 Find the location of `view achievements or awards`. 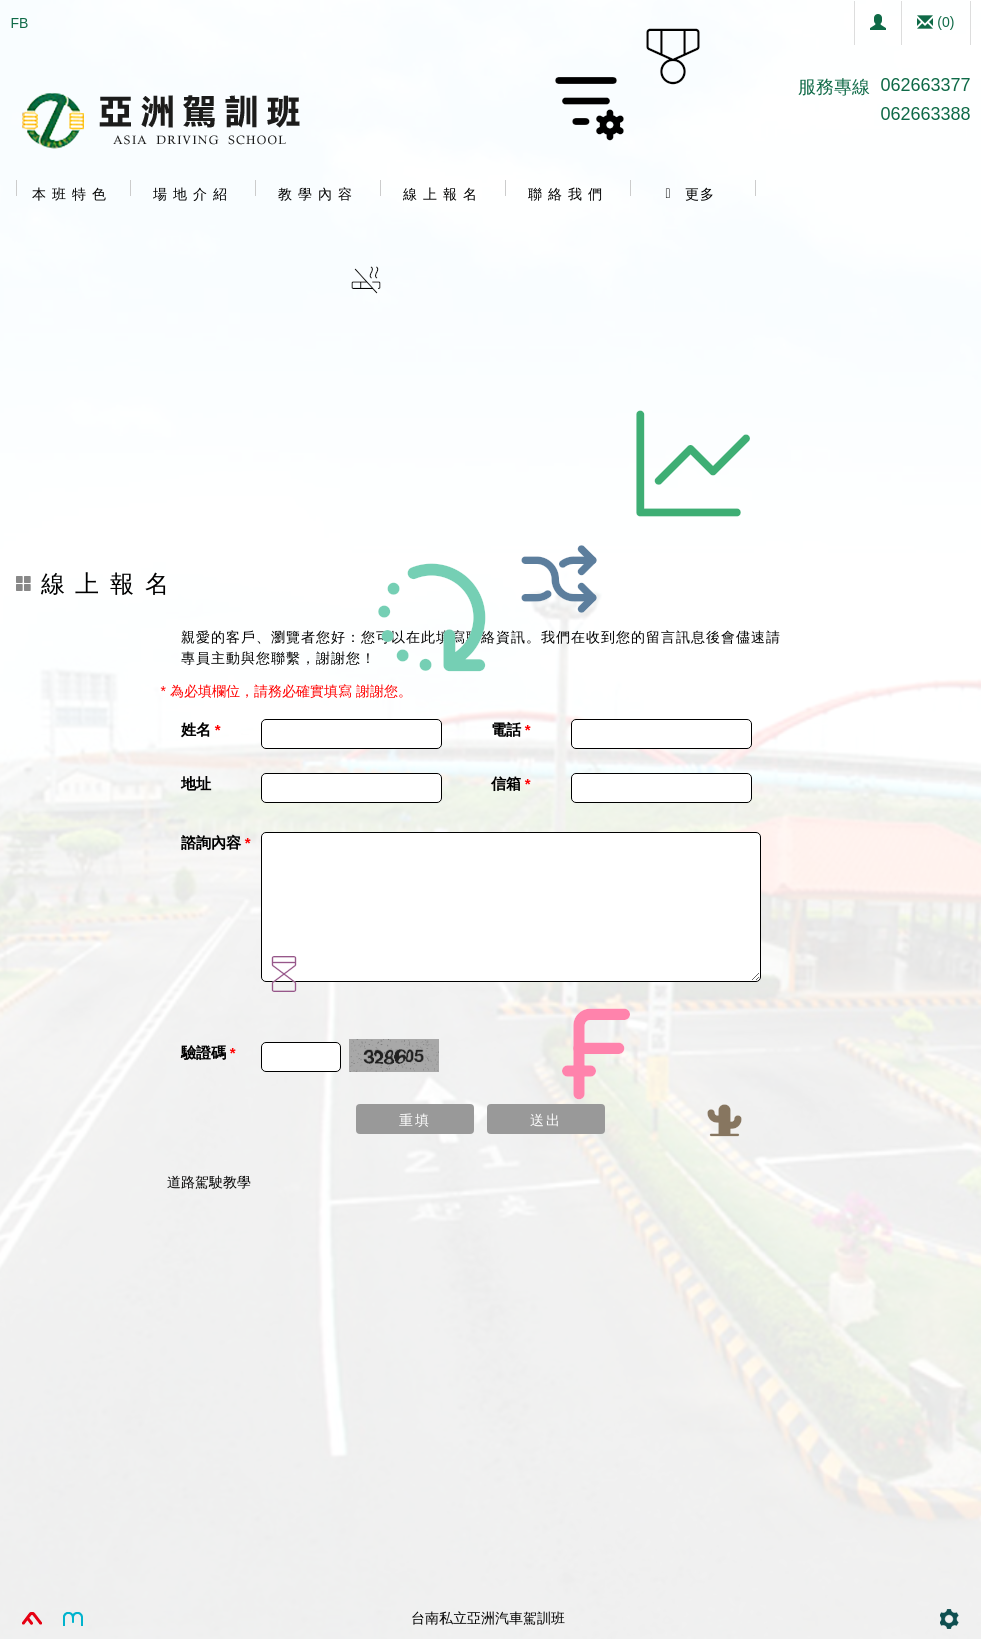

view achievements or awards is located at coordinates (673, 53).